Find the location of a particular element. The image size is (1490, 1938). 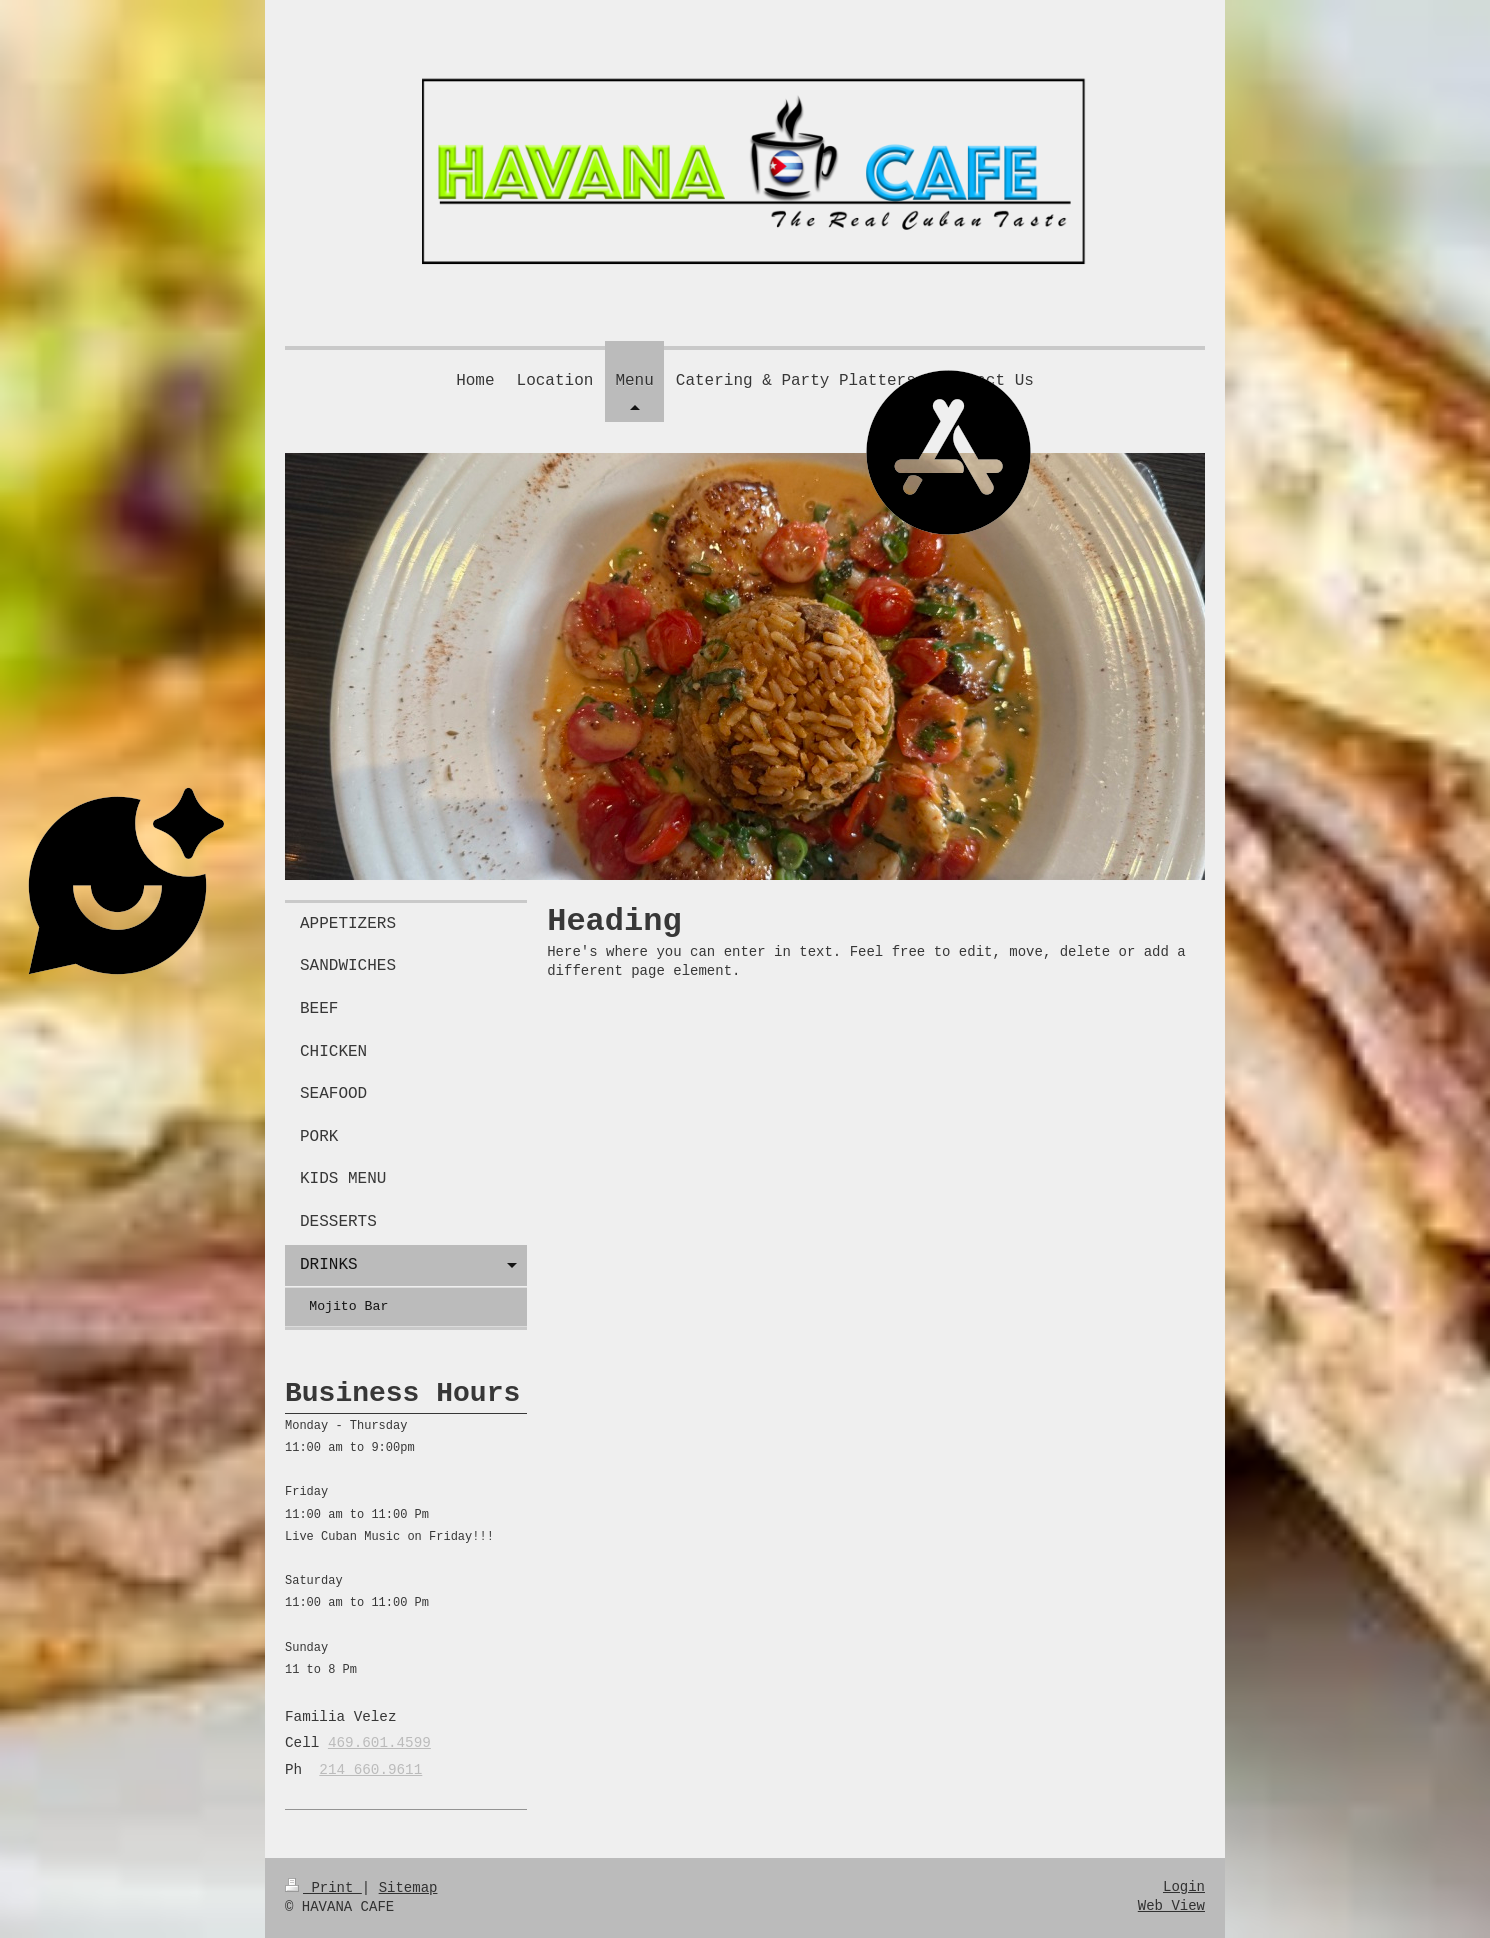

chat with ai assistant is located at coordinates (117, 885).